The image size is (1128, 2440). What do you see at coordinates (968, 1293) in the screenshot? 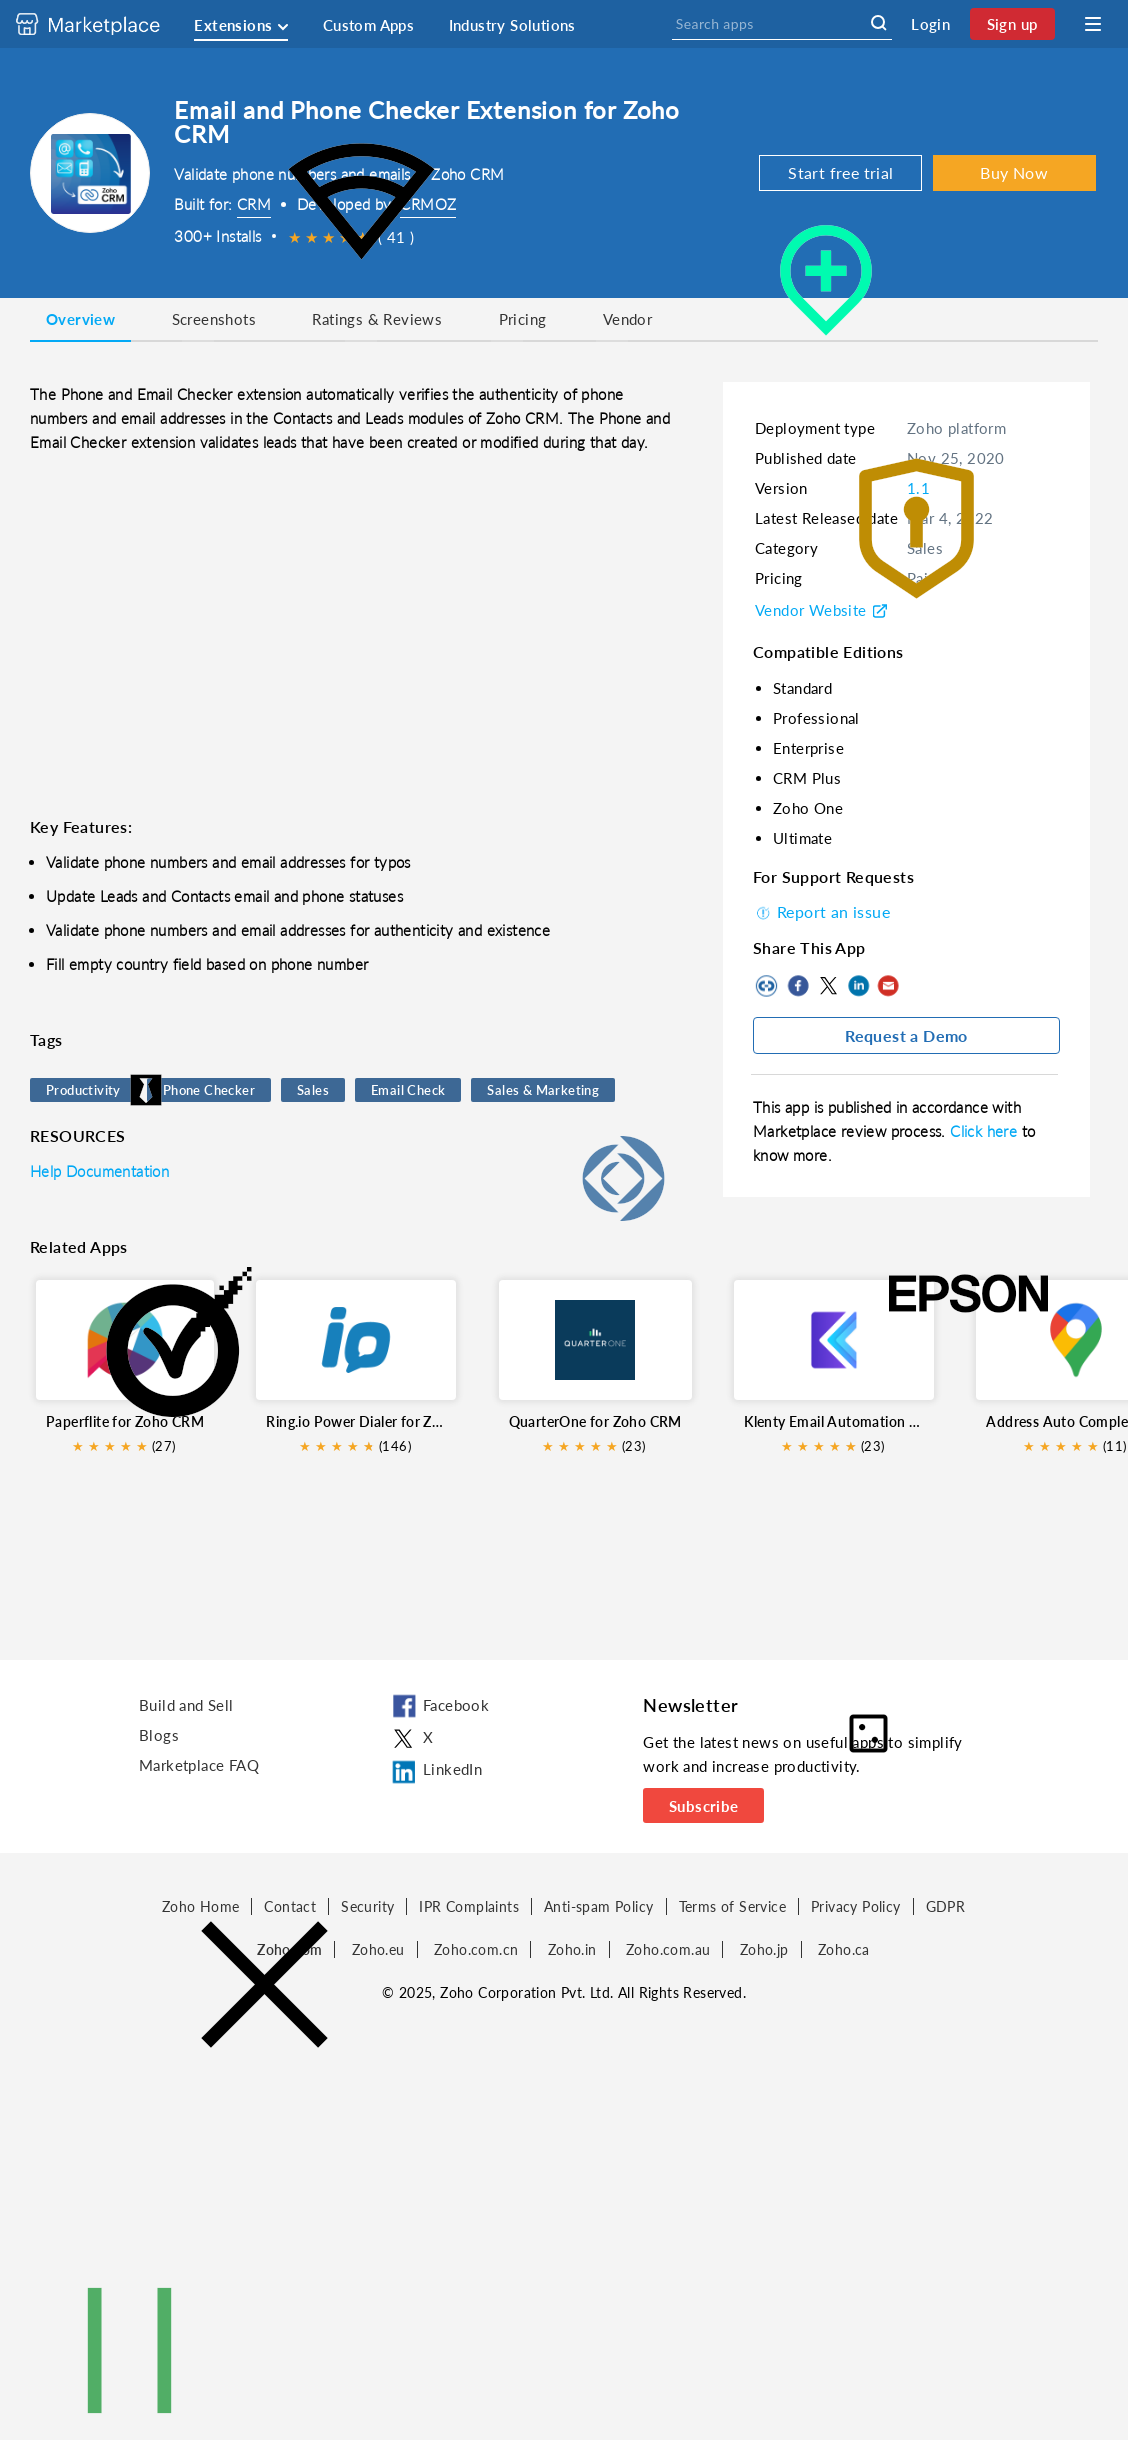
I see `Epson brand logo` at bounding box center [968, 1293].